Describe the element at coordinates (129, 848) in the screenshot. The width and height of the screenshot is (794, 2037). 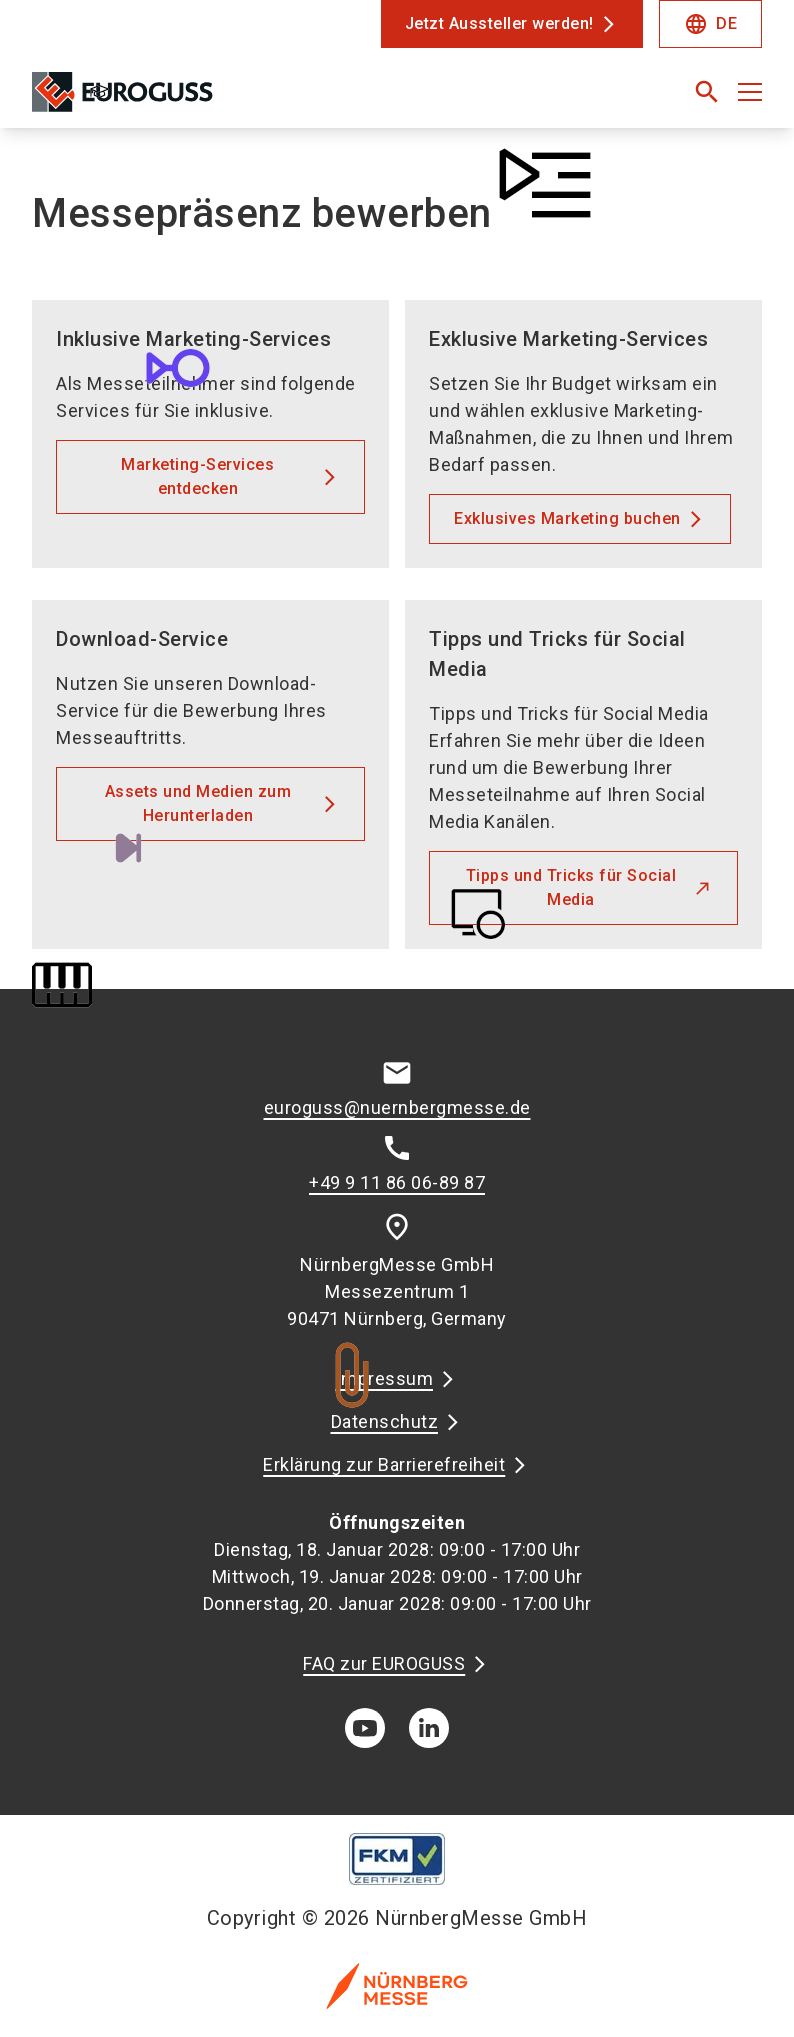
I see `skip to the next track` at that location.